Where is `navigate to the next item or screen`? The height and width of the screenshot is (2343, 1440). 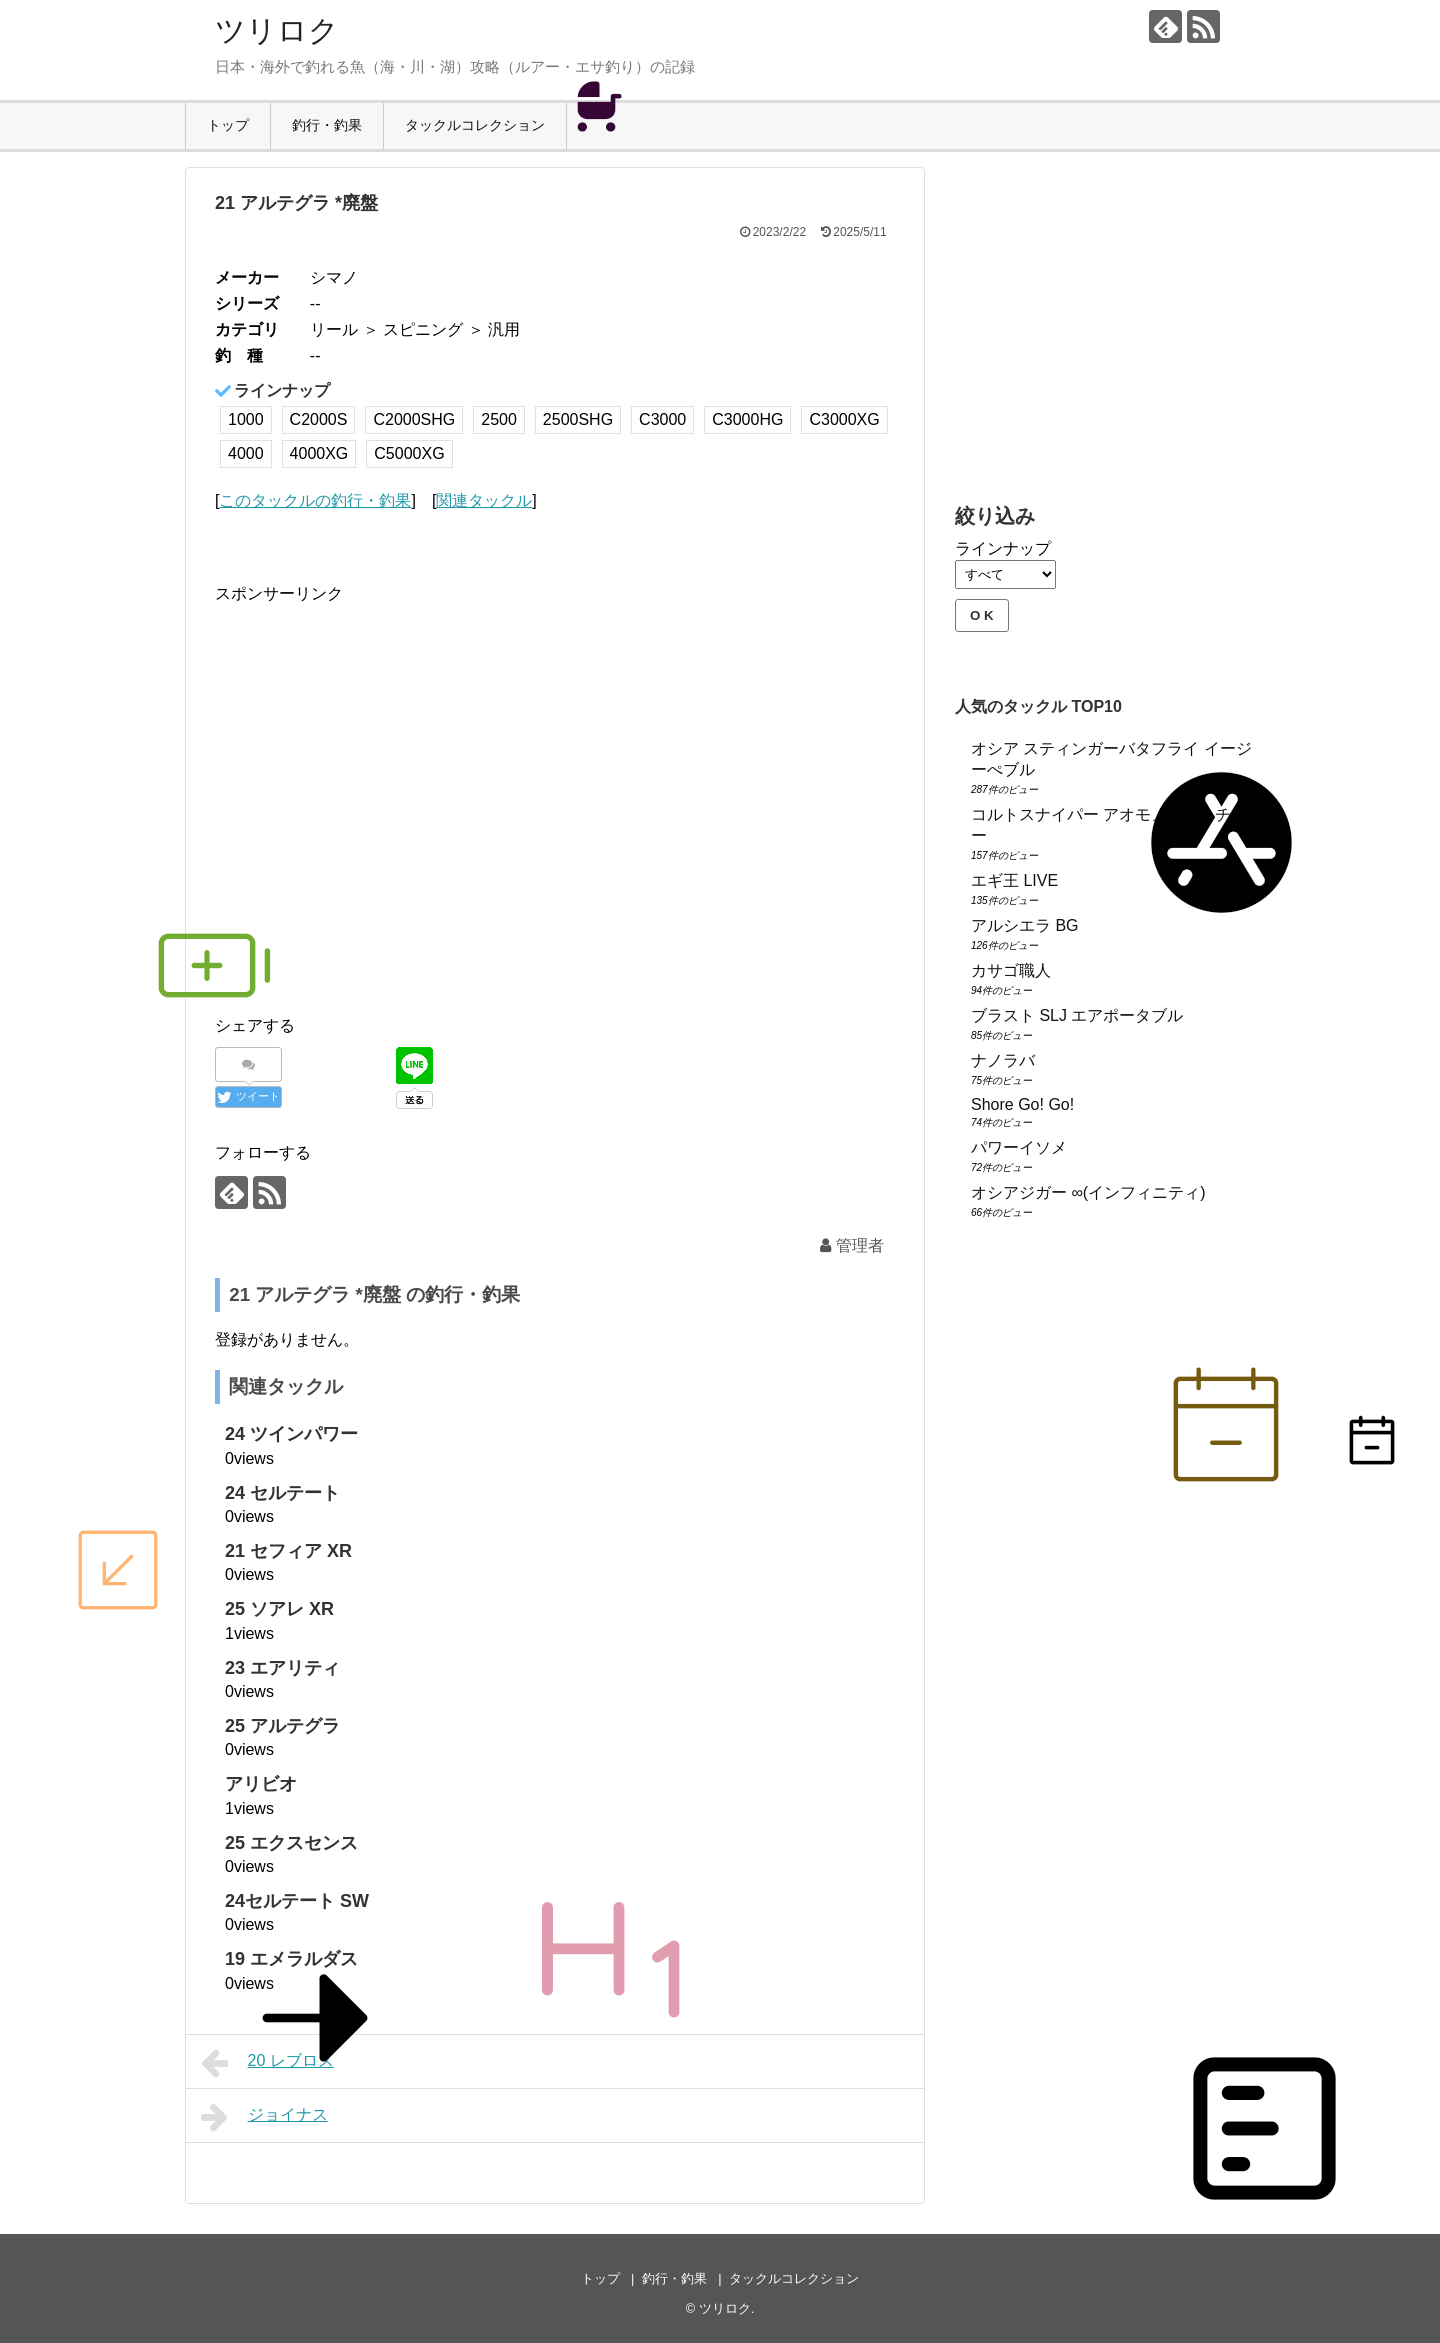
navigate to the next item or screen is located at coordinates (315, 2018).